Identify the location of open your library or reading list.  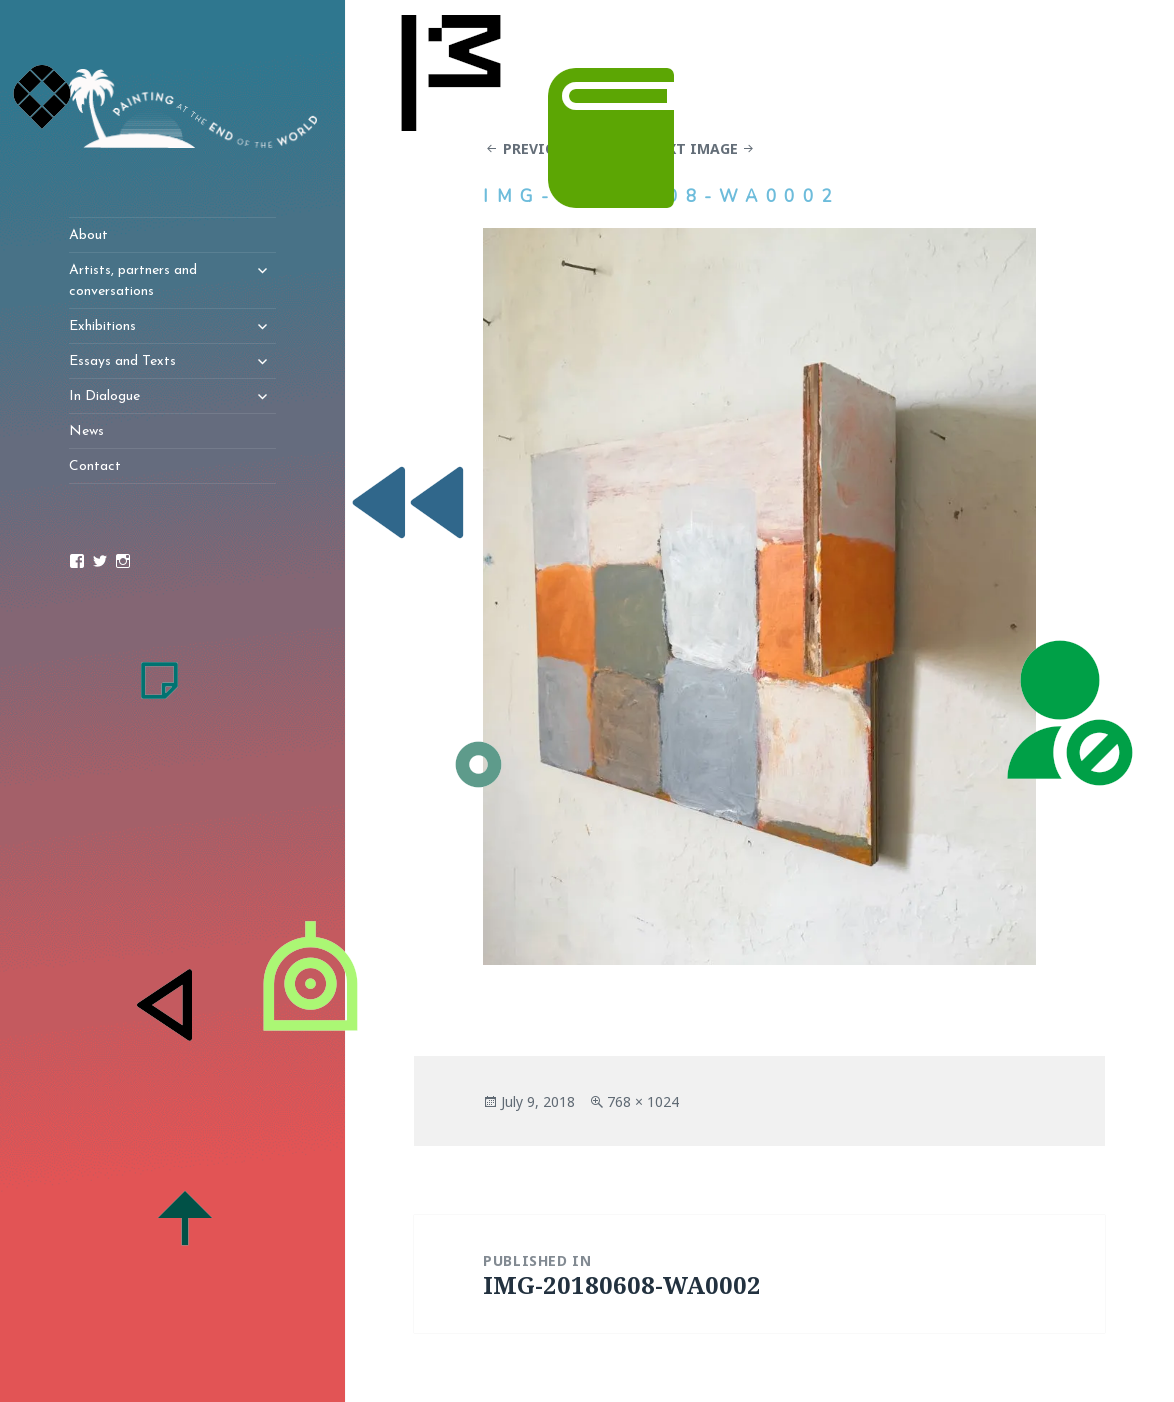
(611, 138).